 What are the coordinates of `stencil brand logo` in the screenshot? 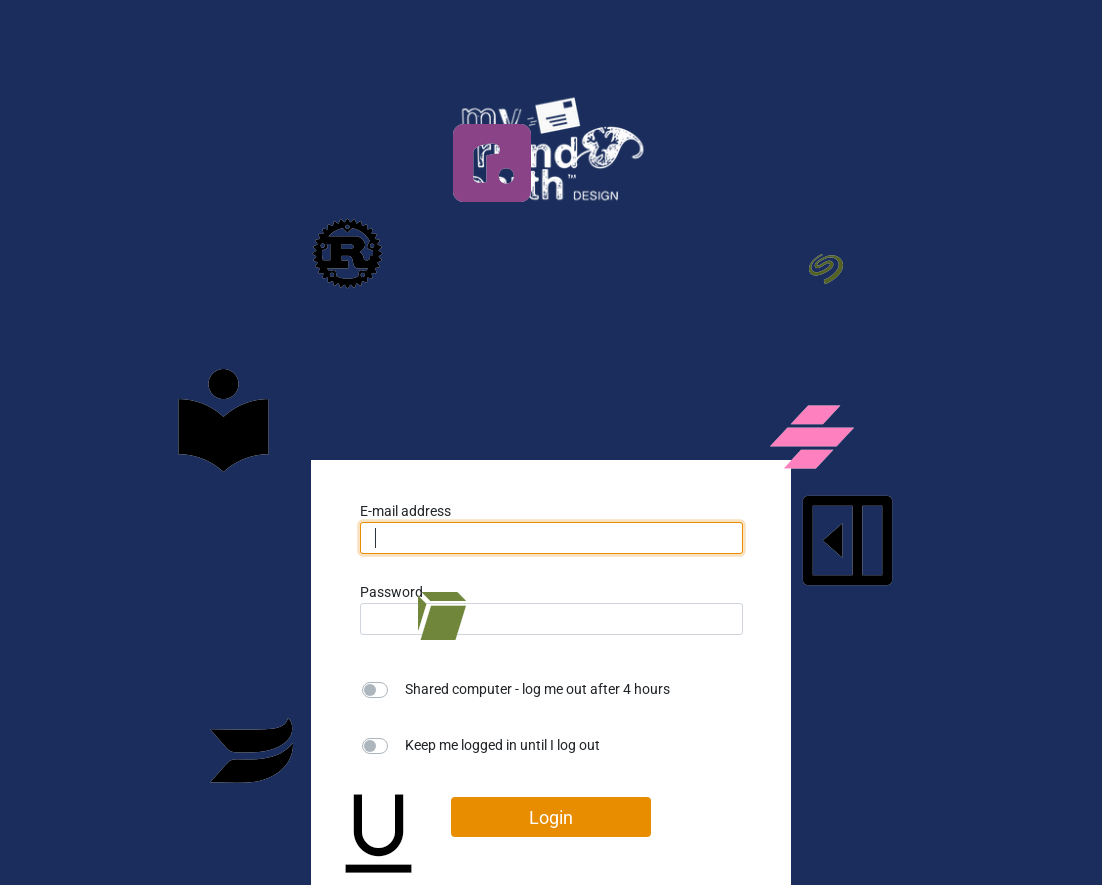 It's located at (812, 437).